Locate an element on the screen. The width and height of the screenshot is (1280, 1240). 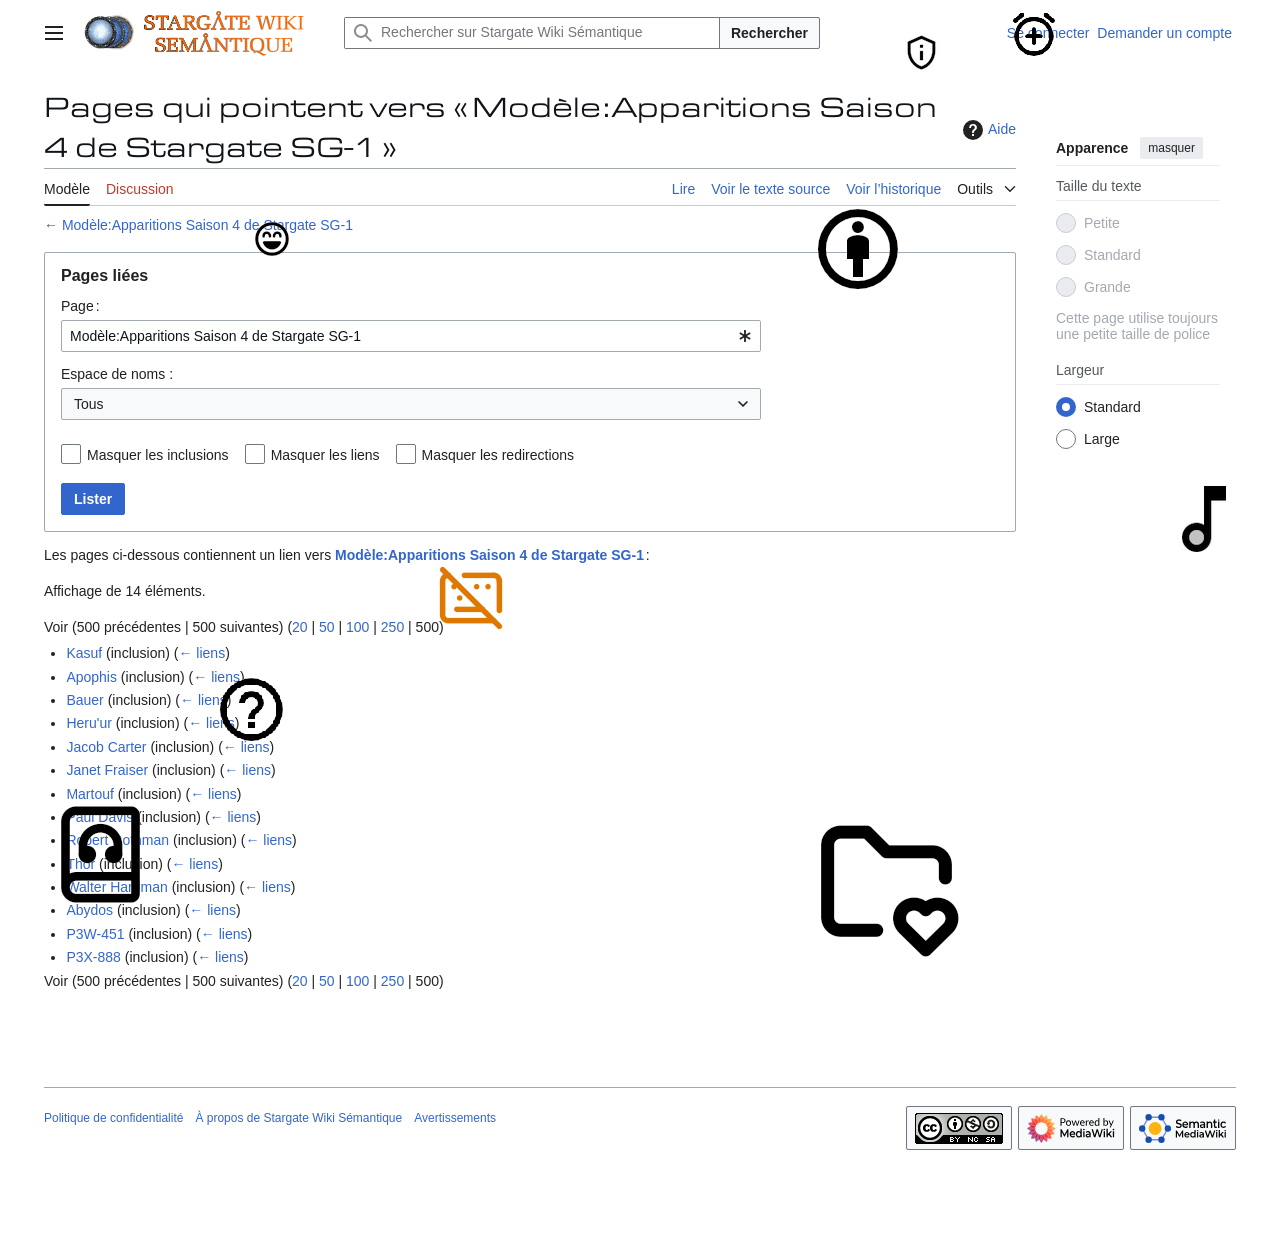
view attribution or credits information is located at coordinates (858, 249).